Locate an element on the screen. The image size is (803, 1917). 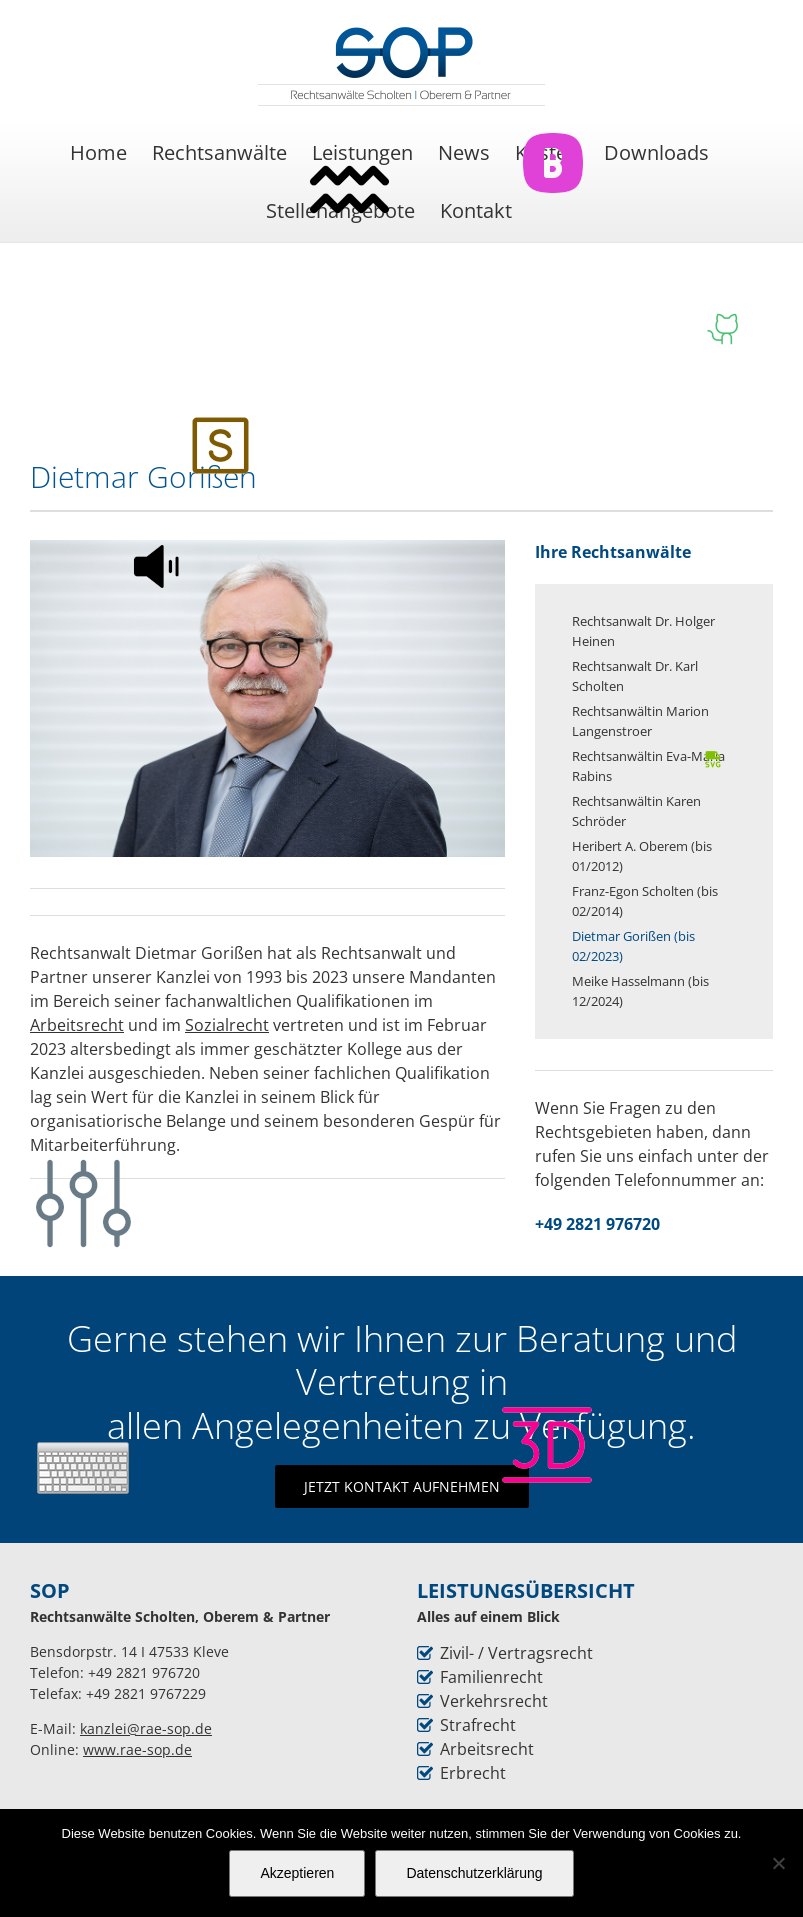
connect or manage keyboard input device is located at coordinates (83, 1468).